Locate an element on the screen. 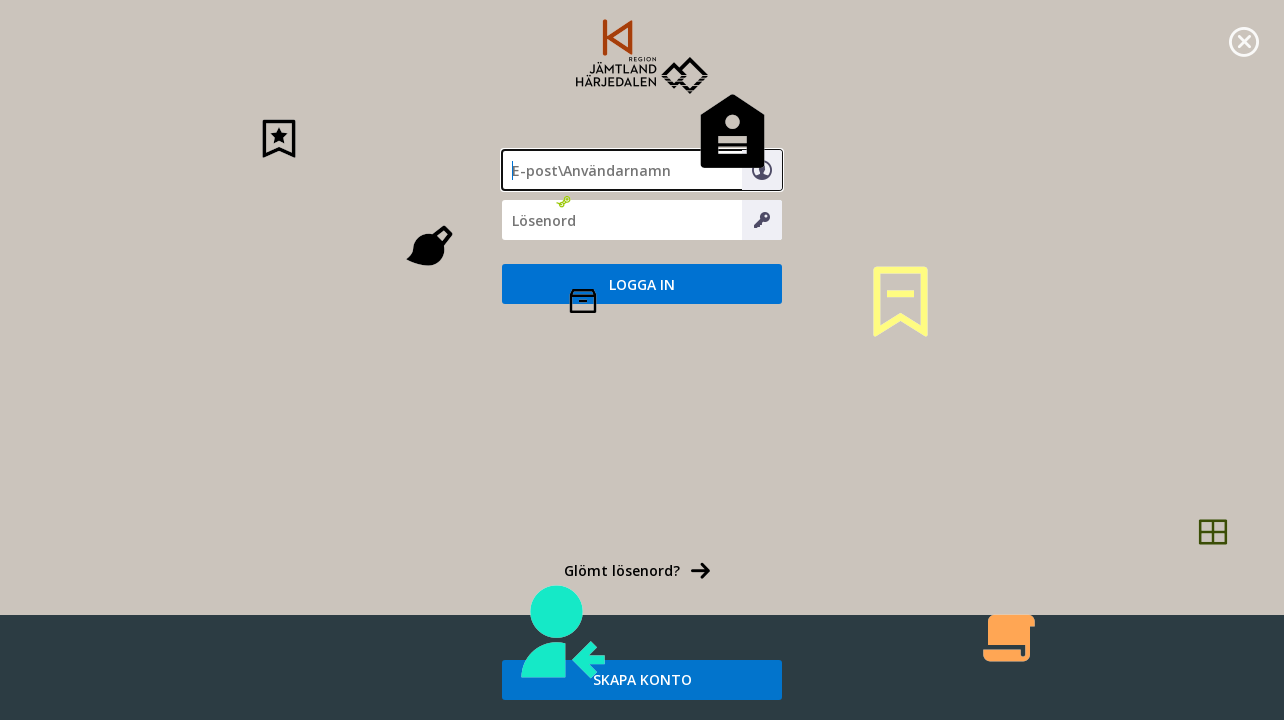  access brush or painting tools is located at coordinates (429, 246).